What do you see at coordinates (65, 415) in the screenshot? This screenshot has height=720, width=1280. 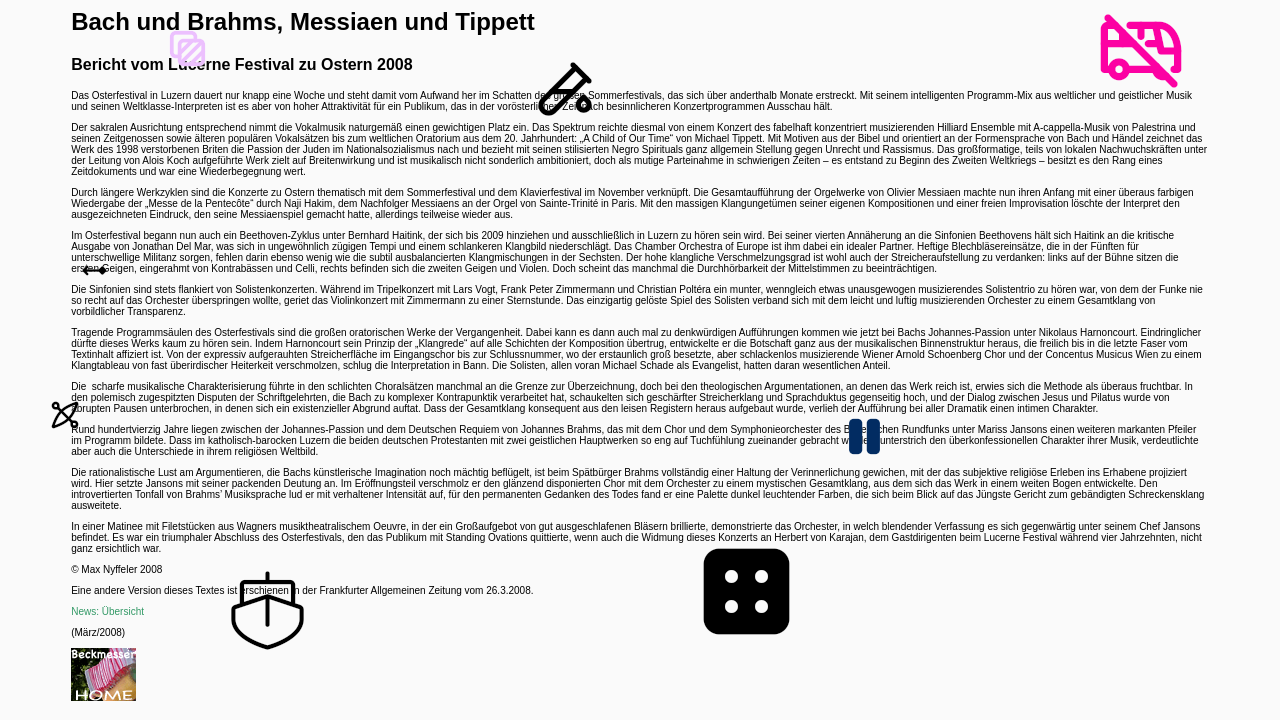 I see `access kayaking or water sports activities` at bounding box center [65, 415].